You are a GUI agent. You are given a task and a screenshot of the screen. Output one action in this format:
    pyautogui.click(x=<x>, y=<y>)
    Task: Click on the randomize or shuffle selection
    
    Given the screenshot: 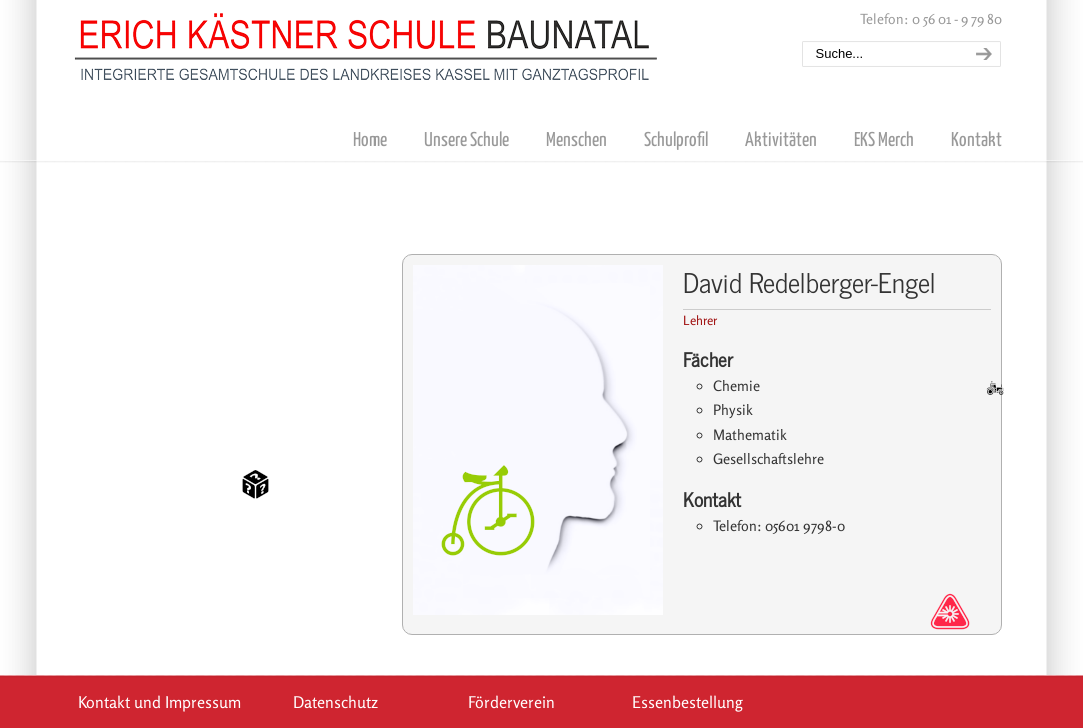 What is the action you would take?
    pyautogui.click(x=255, y=484)
    